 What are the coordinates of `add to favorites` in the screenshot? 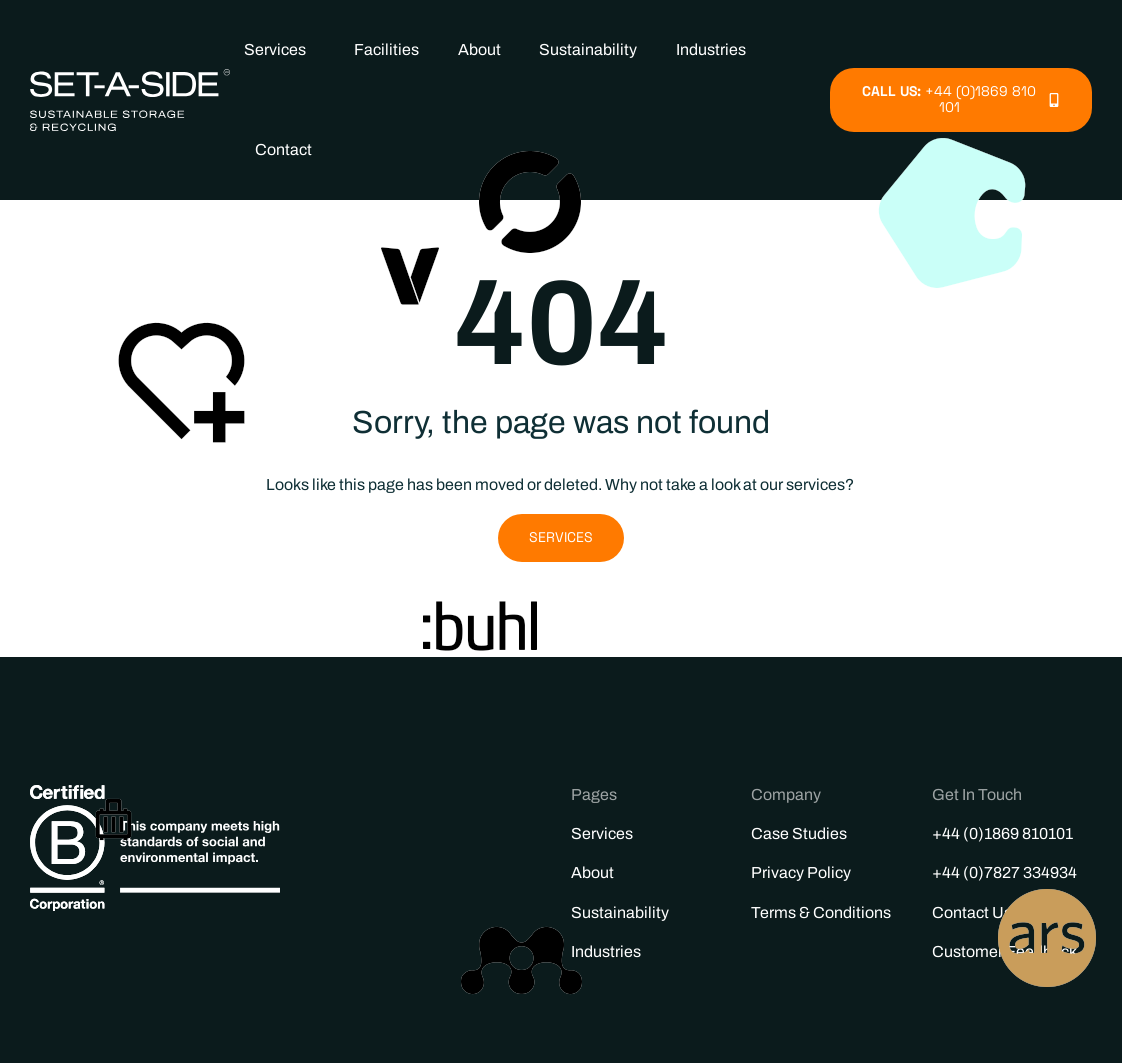 It's located at (181, 379).